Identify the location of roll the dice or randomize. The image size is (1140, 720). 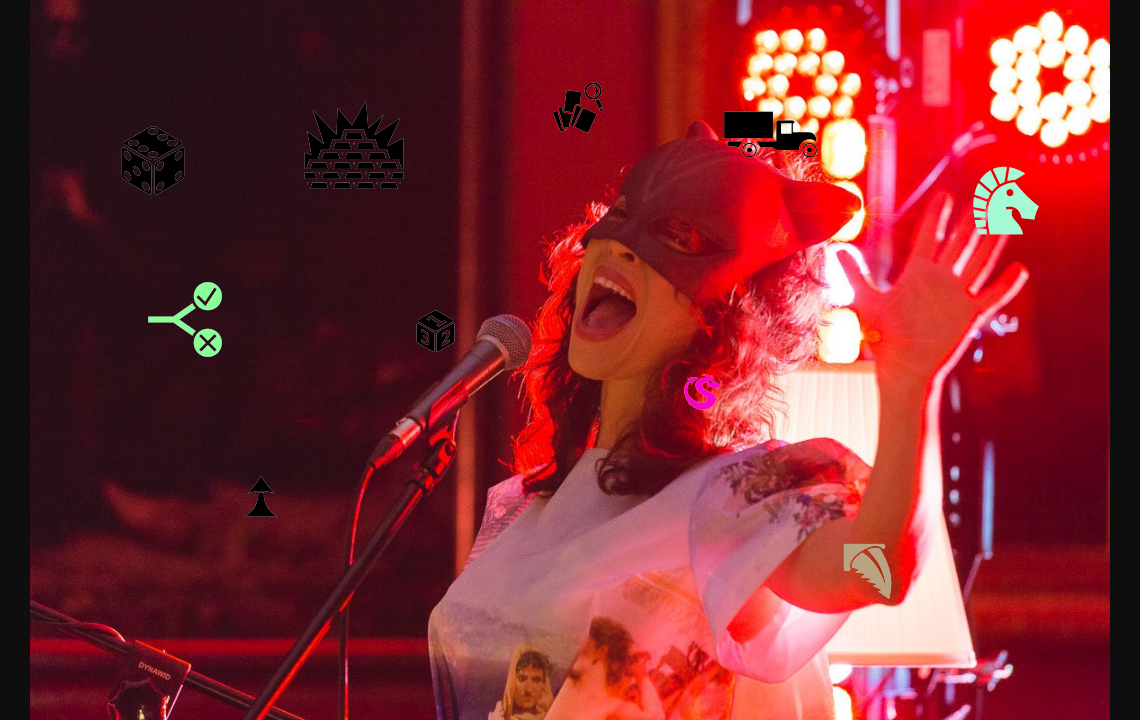
(153, 161).